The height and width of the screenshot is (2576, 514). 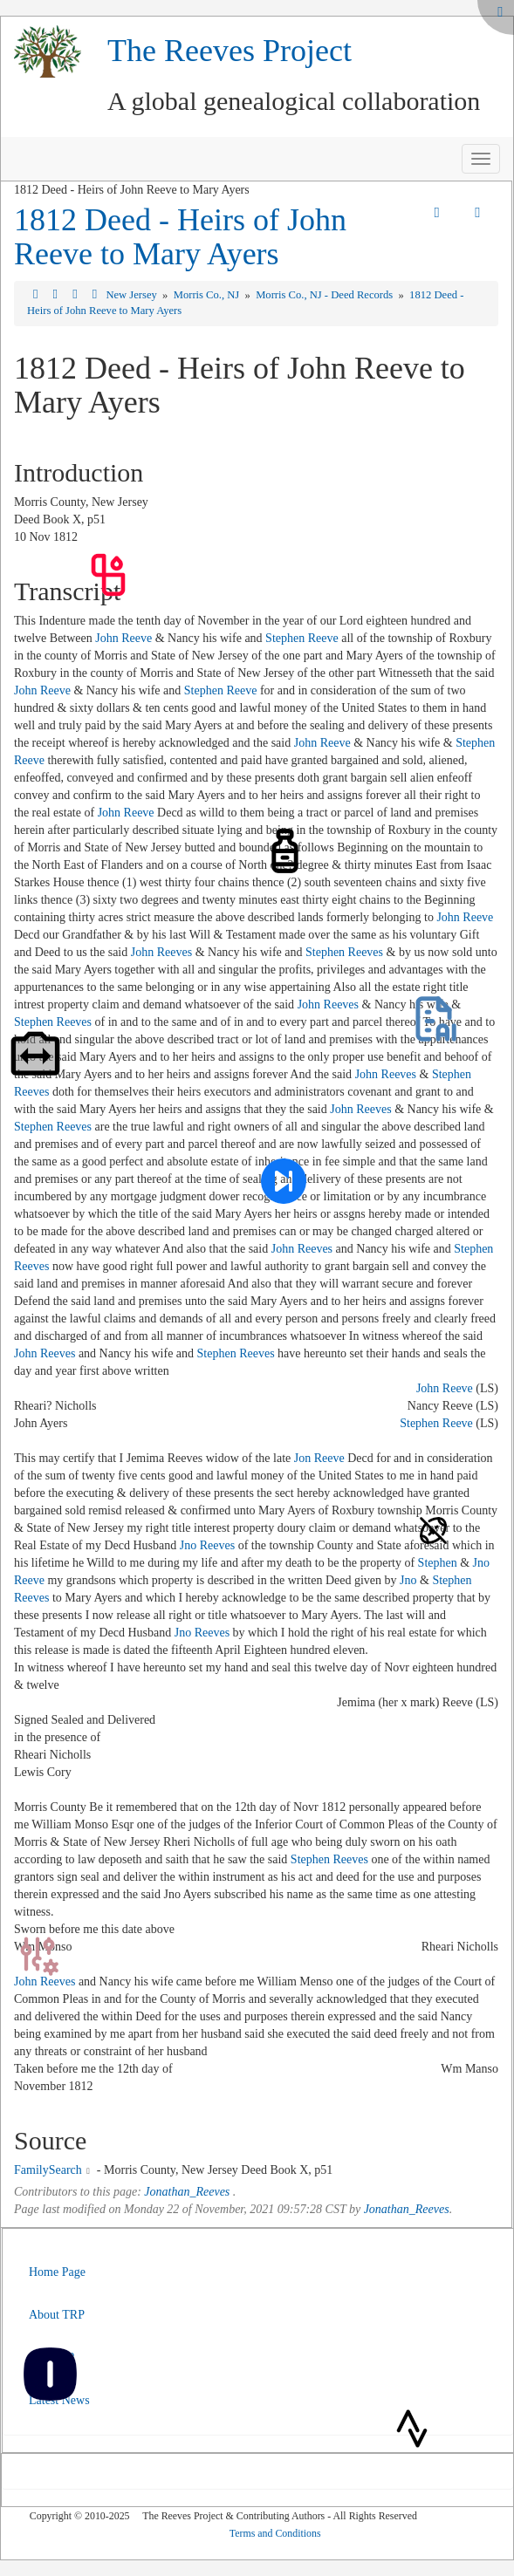 What do you see at coordinates (412, 2429) in the screenshot?
I see `connect to strava fitness tracking` at bounding box center [412, 2429].